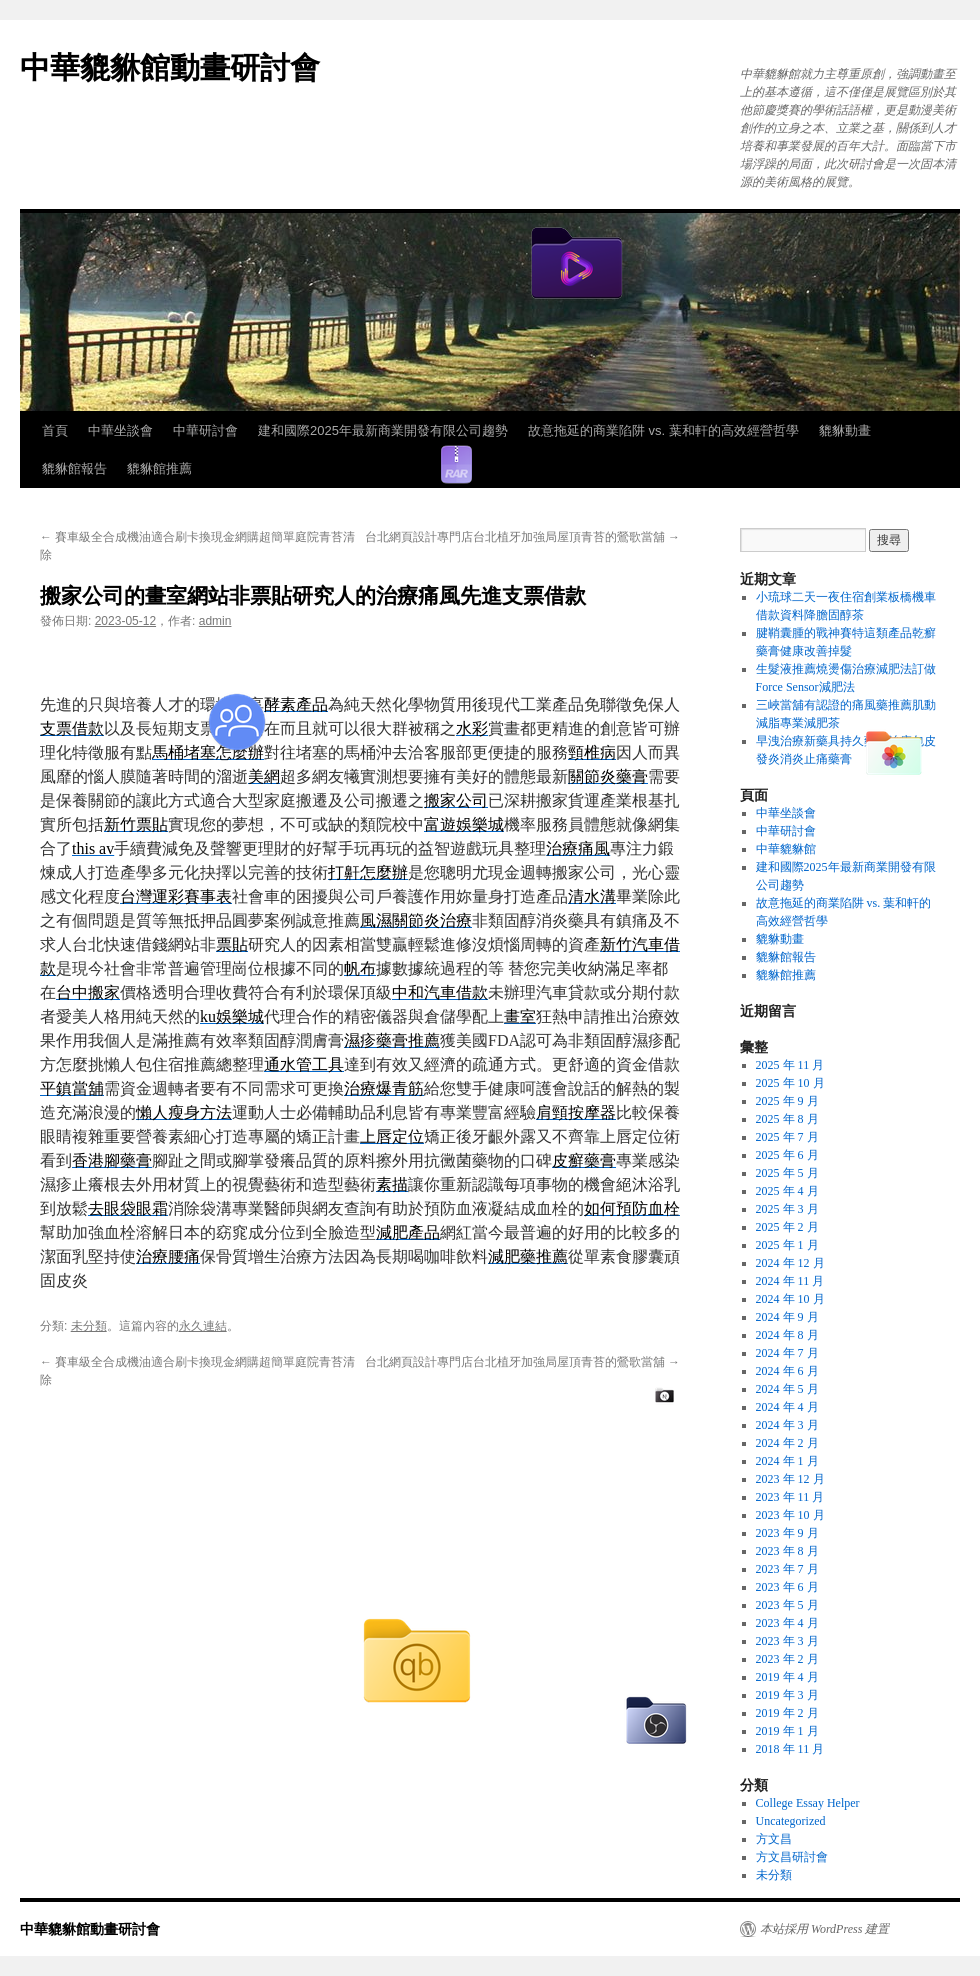 Image resolution: width=980 pixels, height=1976 pixels. What do you see at coordinates (237, 722) in the screenshot?
I see `indicates shared or collaborative content` at bounding box center [237, 722].